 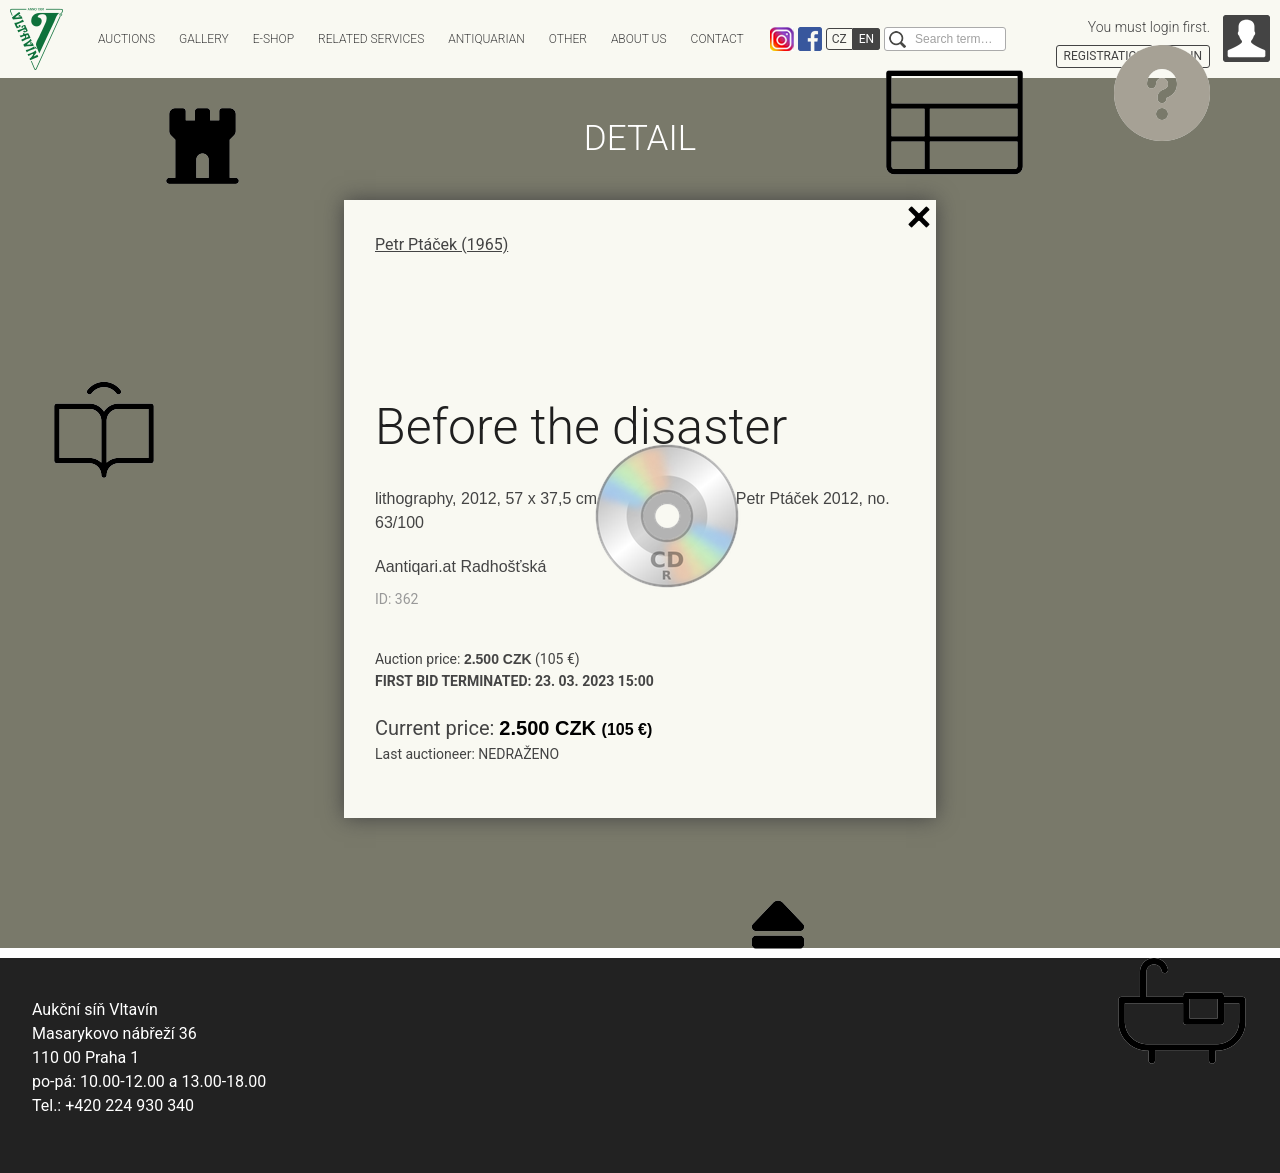 What do you see at coordinates (954, 122) in the screenshot?
I see `view data in table format` at bounding box center [954, 122].